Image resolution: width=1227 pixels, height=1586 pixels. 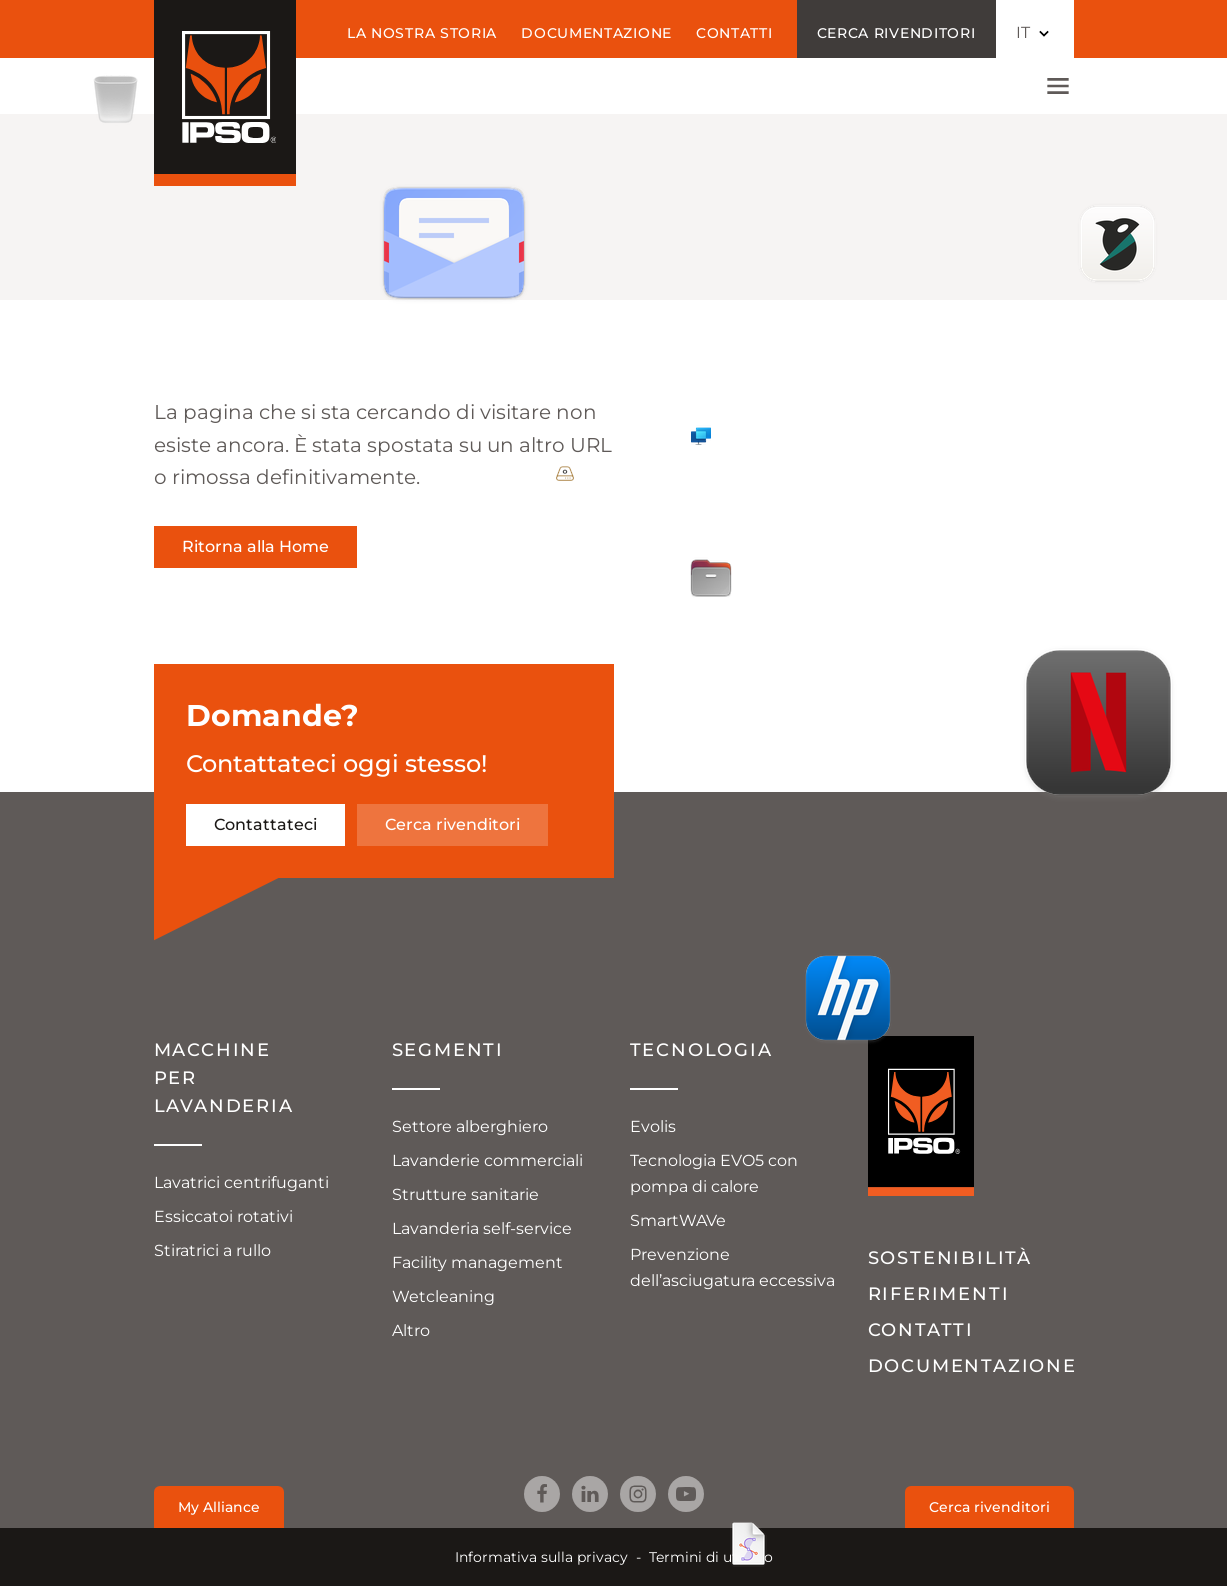 What do you see at coordinates (1098, 722) in the screenshot?
I see `open Netflix app` at bounding box center [1098, 722].